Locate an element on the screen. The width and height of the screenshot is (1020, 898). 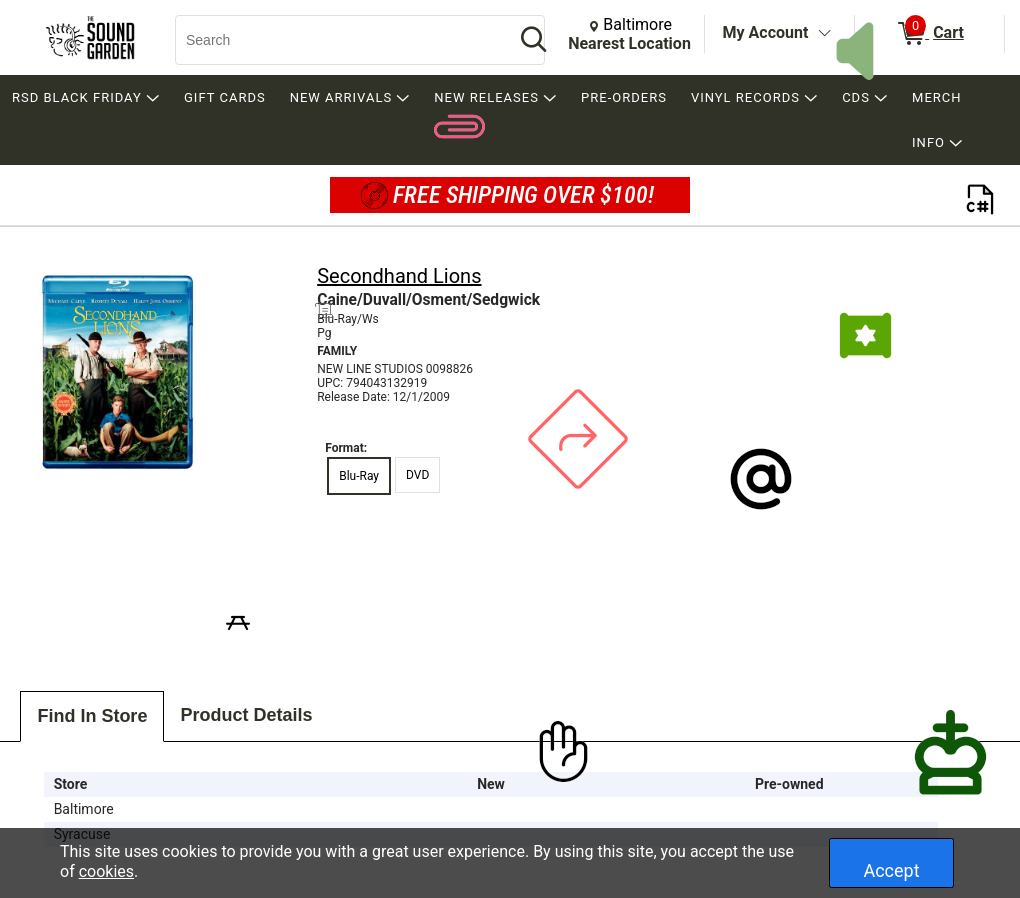
stop or pause an action is located at coordinates (563, 751).